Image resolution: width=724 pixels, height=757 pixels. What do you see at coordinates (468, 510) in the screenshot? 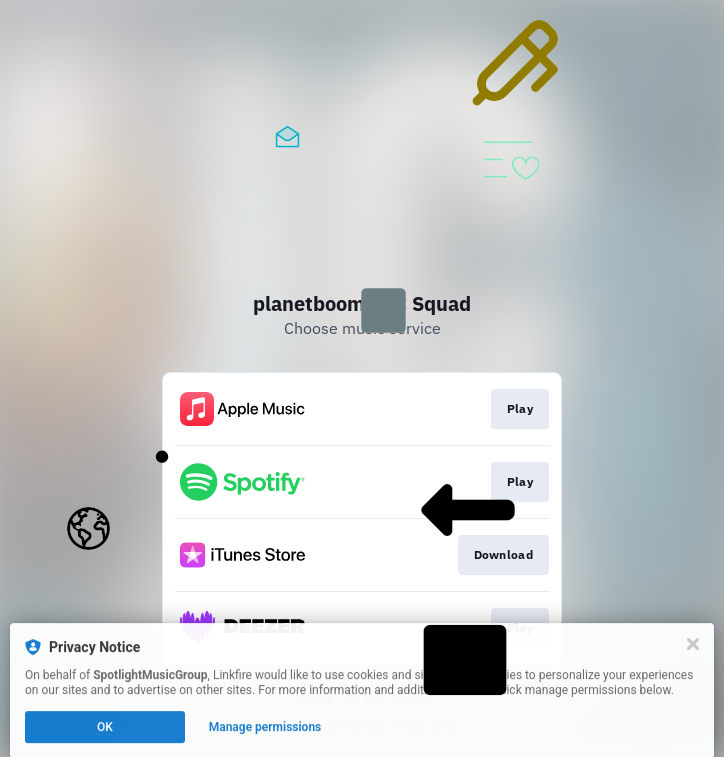
I see `go back to previous screen` at bounding box center [468, 510].